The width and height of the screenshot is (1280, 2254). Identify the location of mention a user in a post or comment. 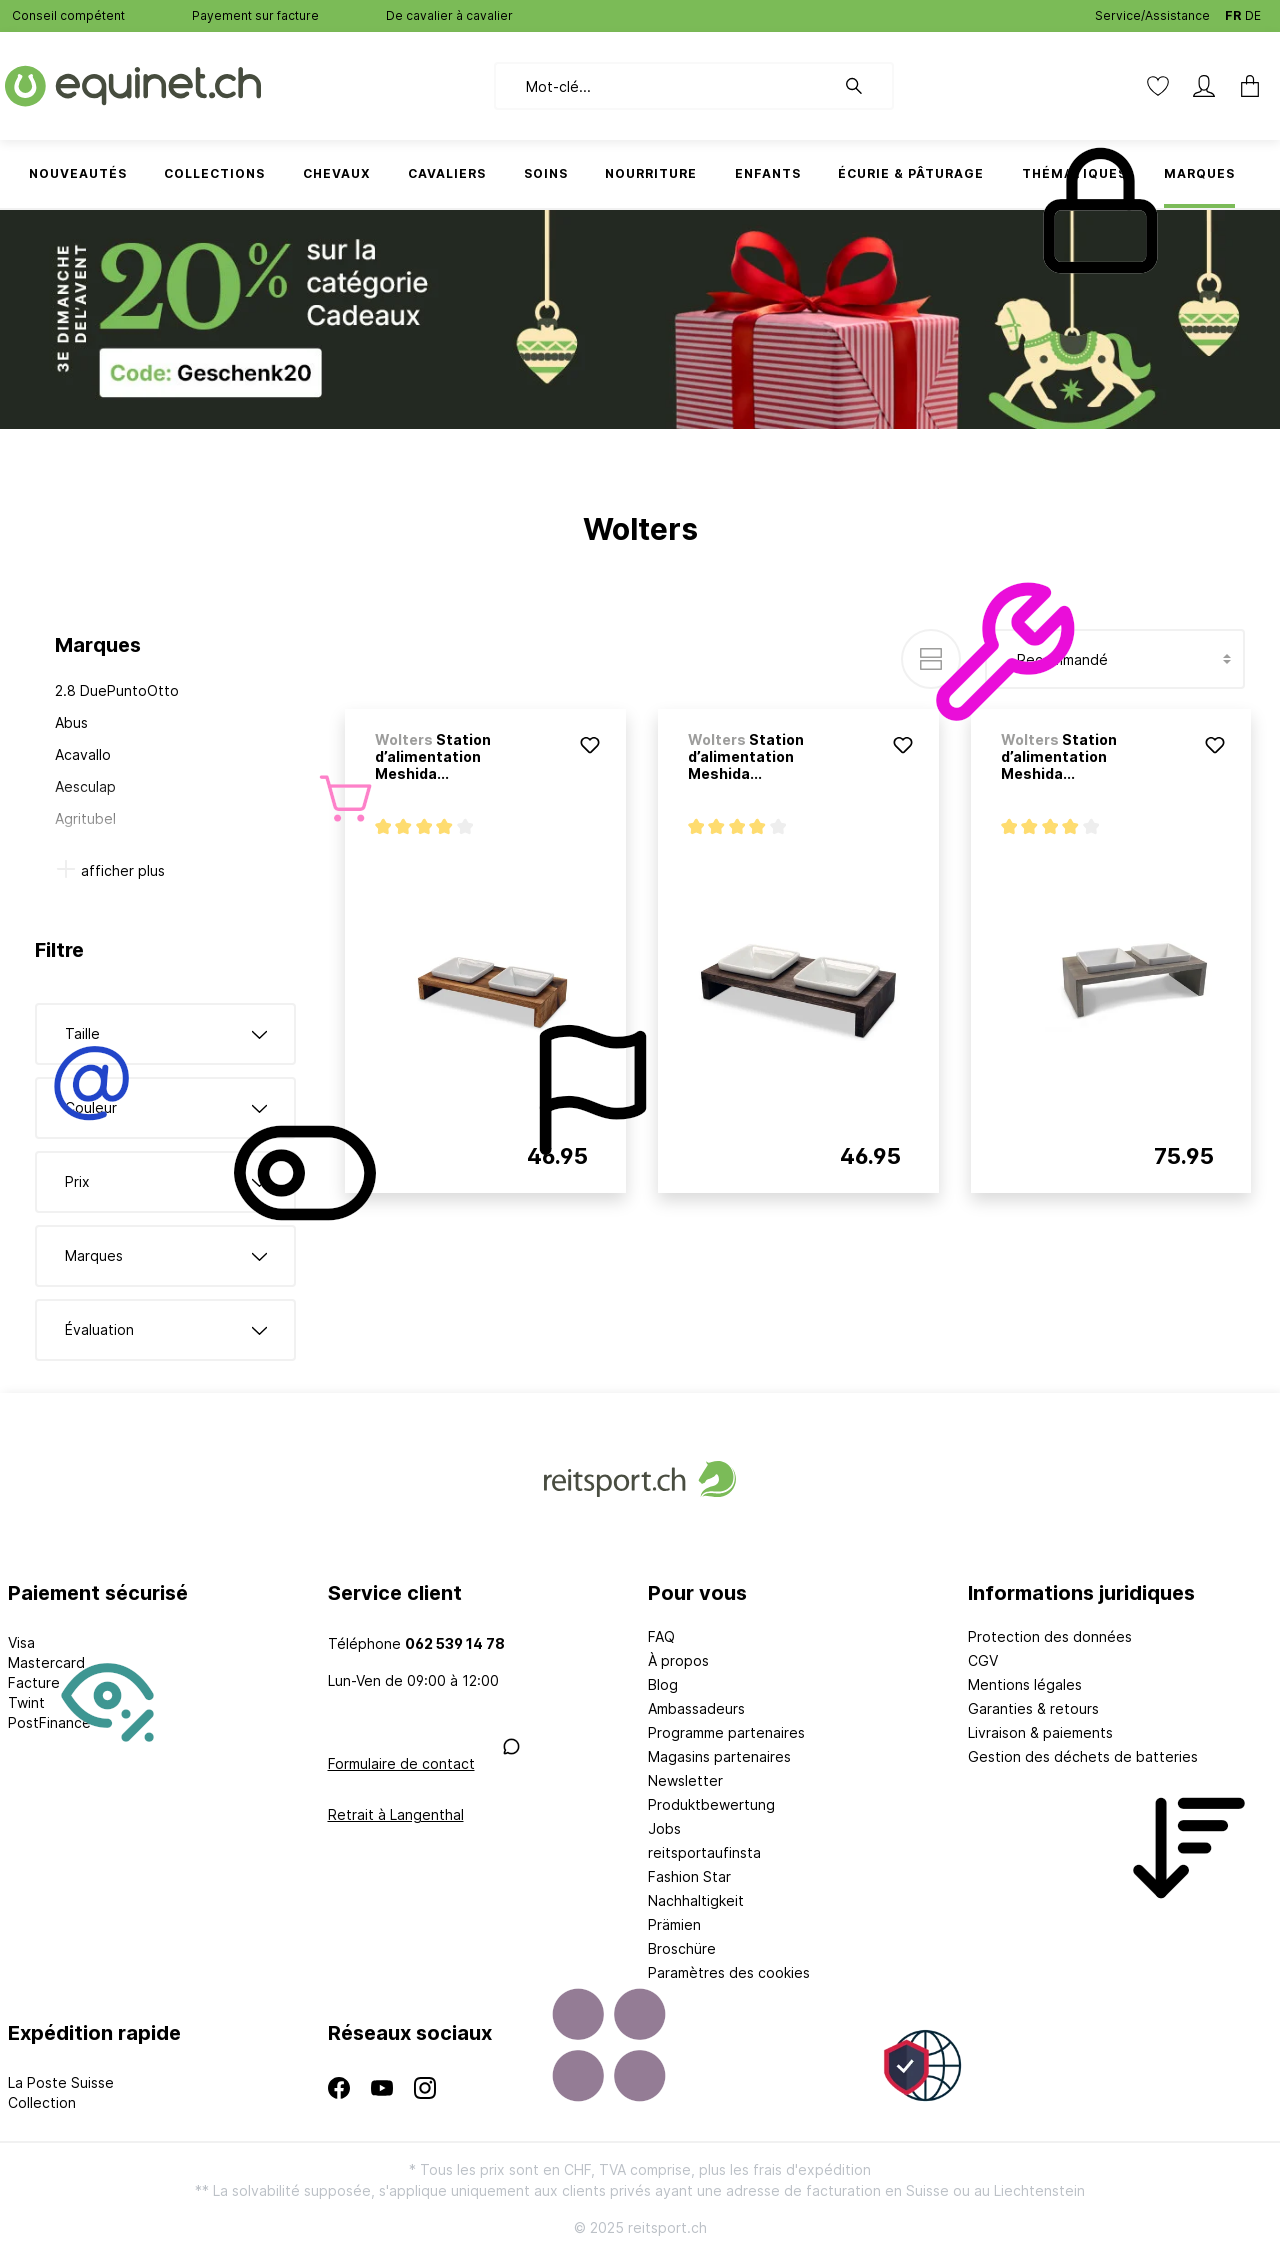
(91, 1083).